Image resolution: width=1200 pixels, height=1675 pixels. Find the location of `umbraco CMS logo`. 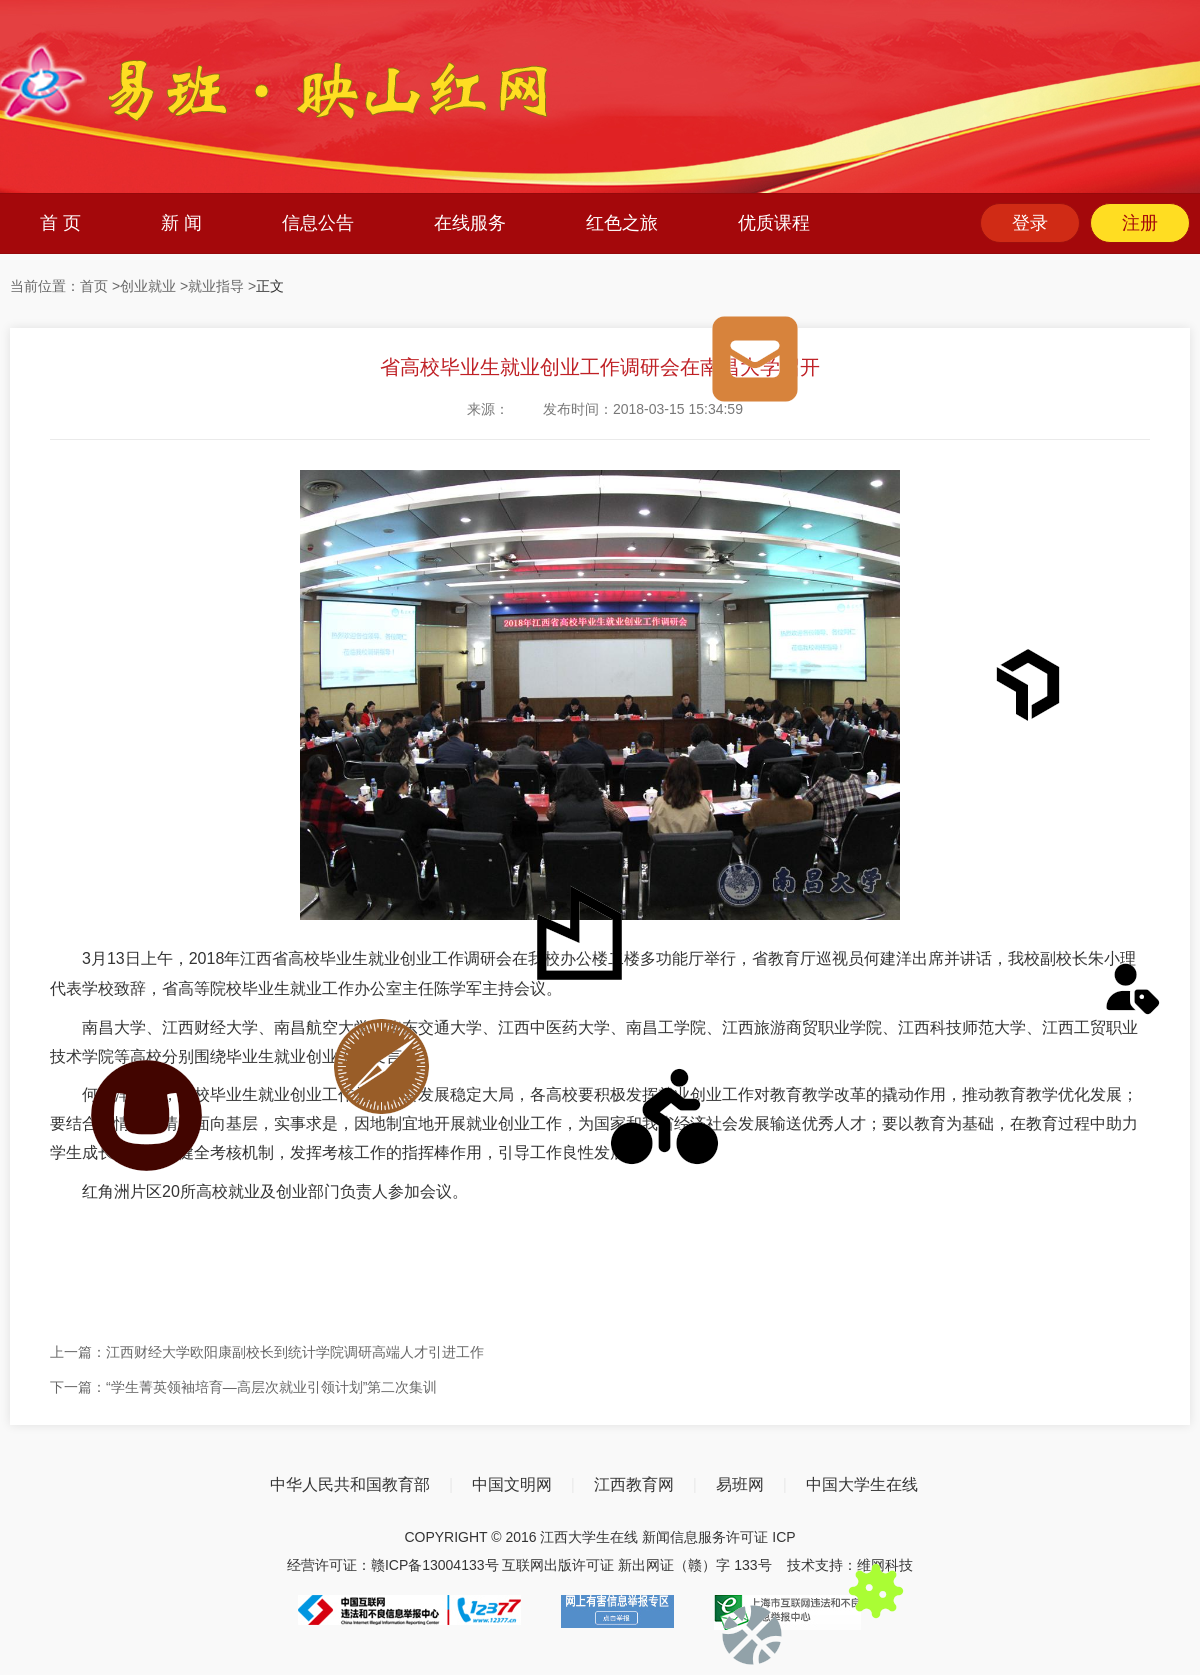

umbraco CMS logo is located at coordinates (146, 1115).